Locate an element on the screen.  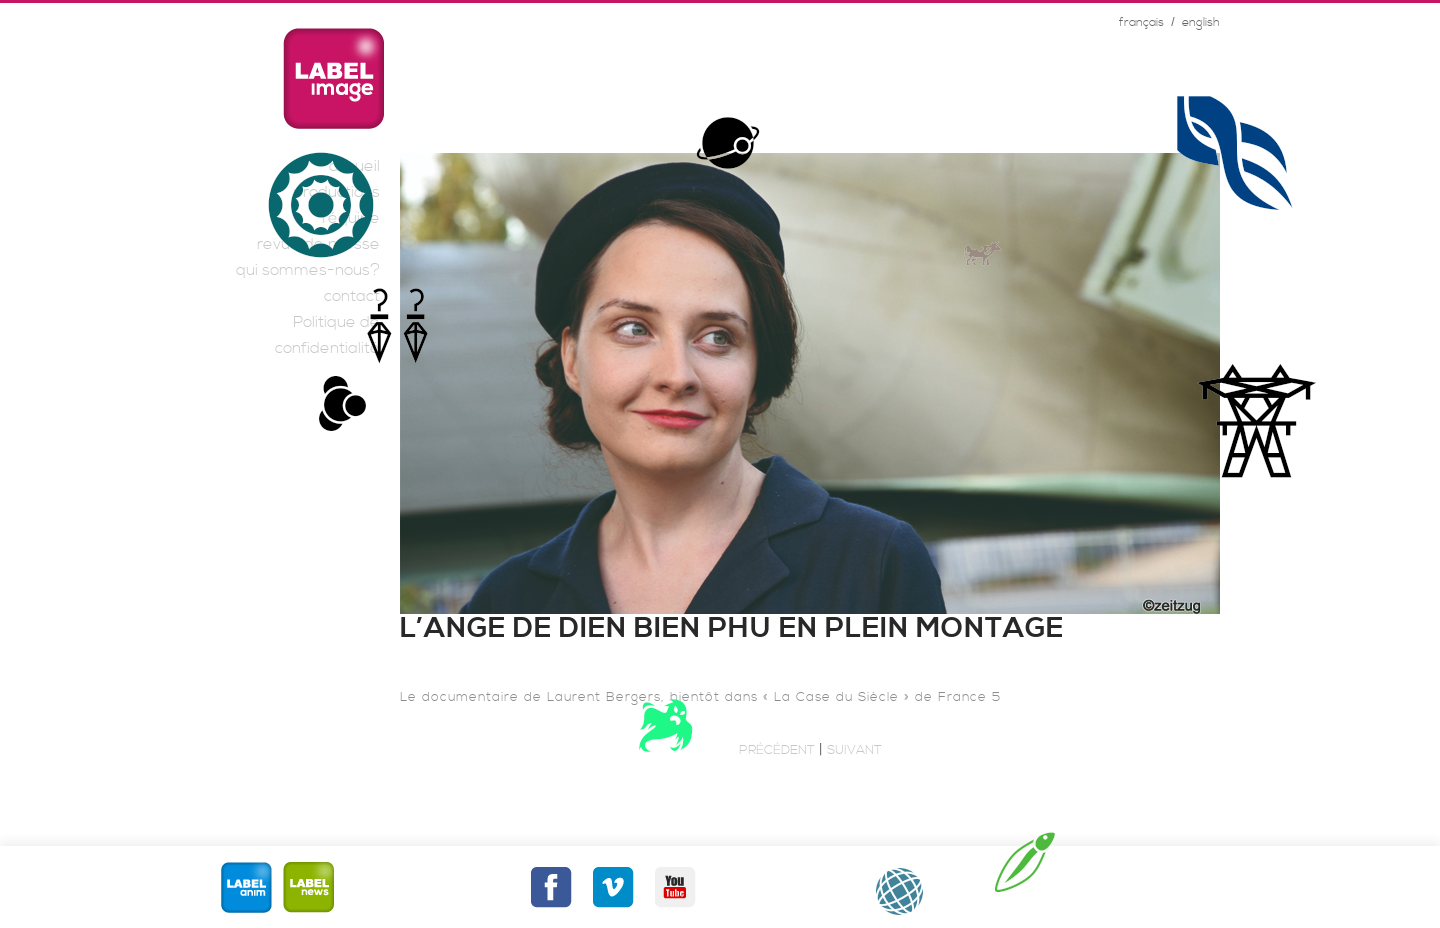
indicates power grid or electrical infrastructure is located at coordinates (1256, 423).